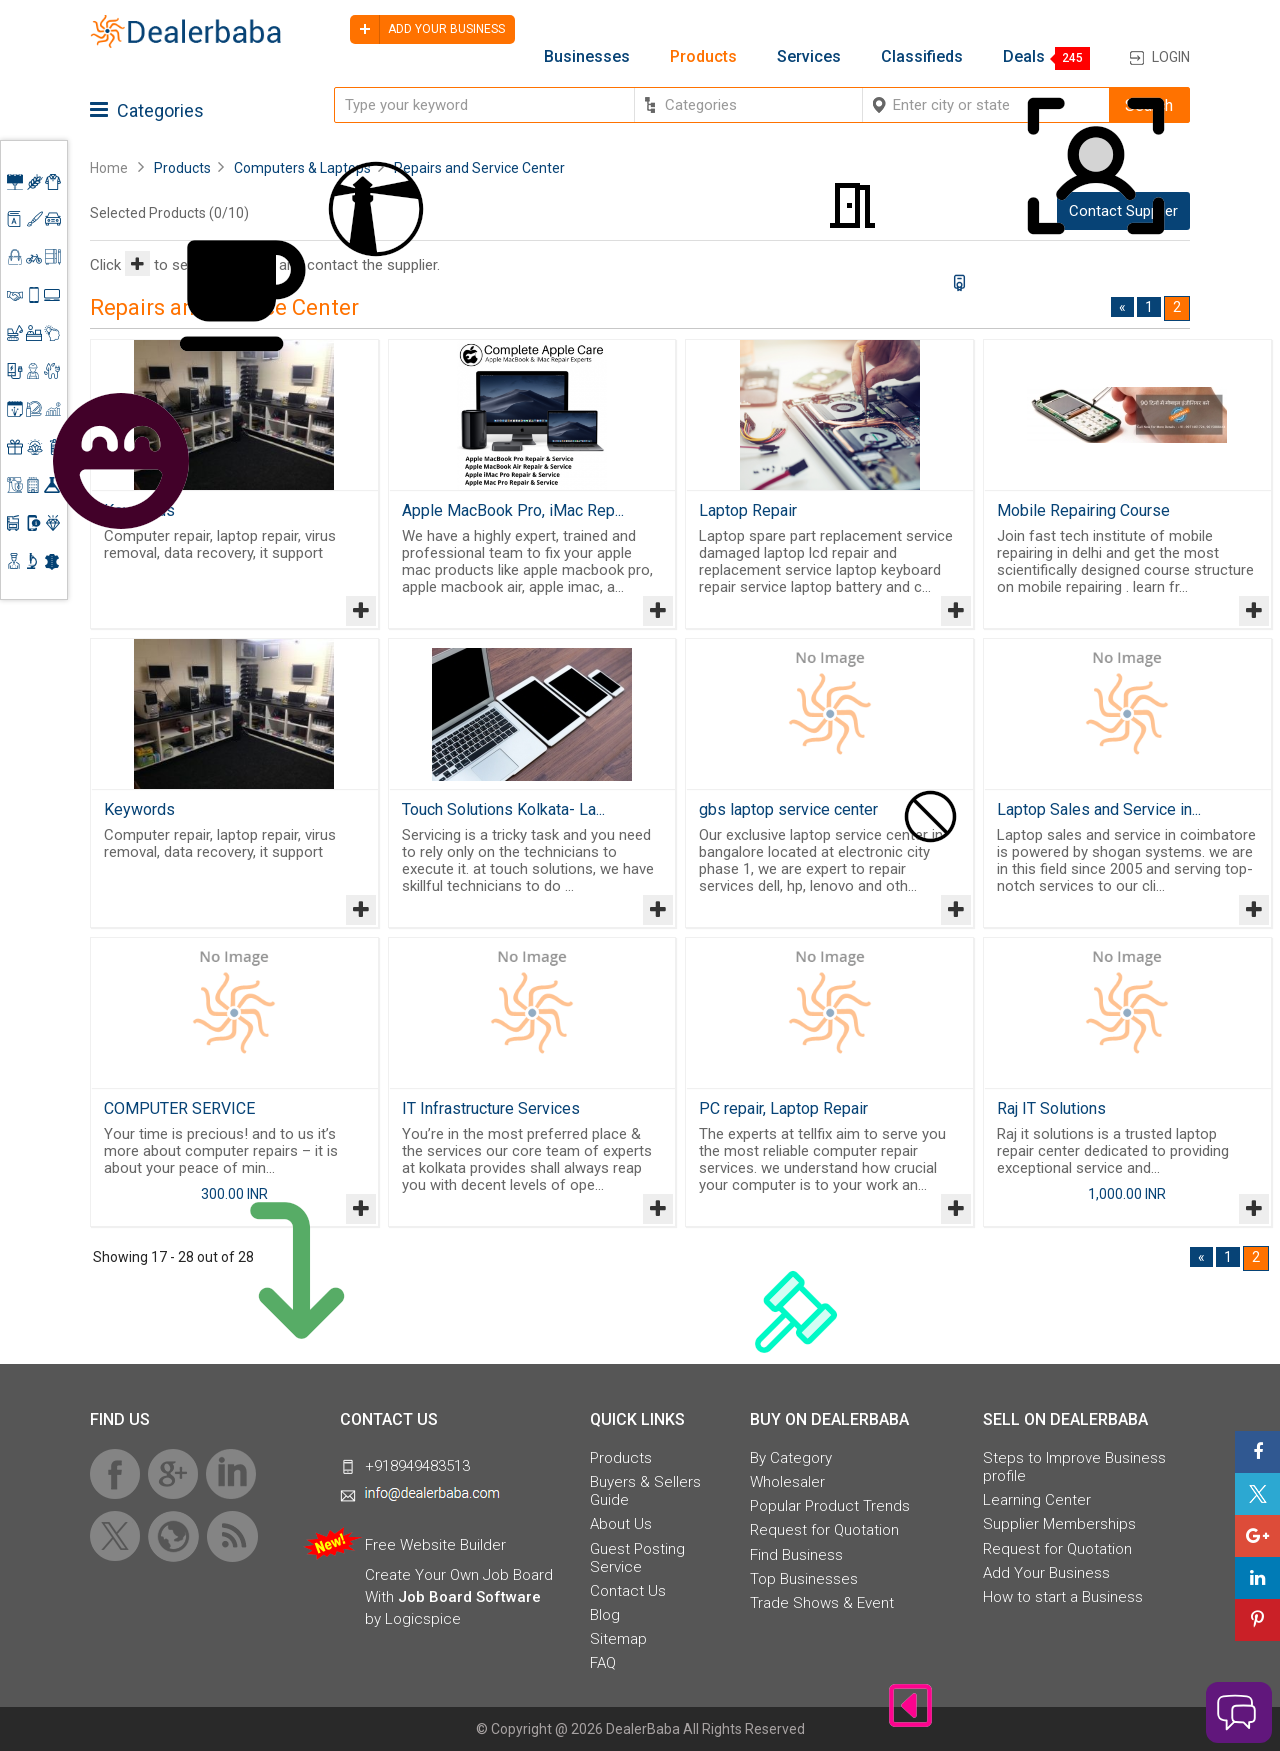  I want to click on access meeting room booking, so click(852, 205).